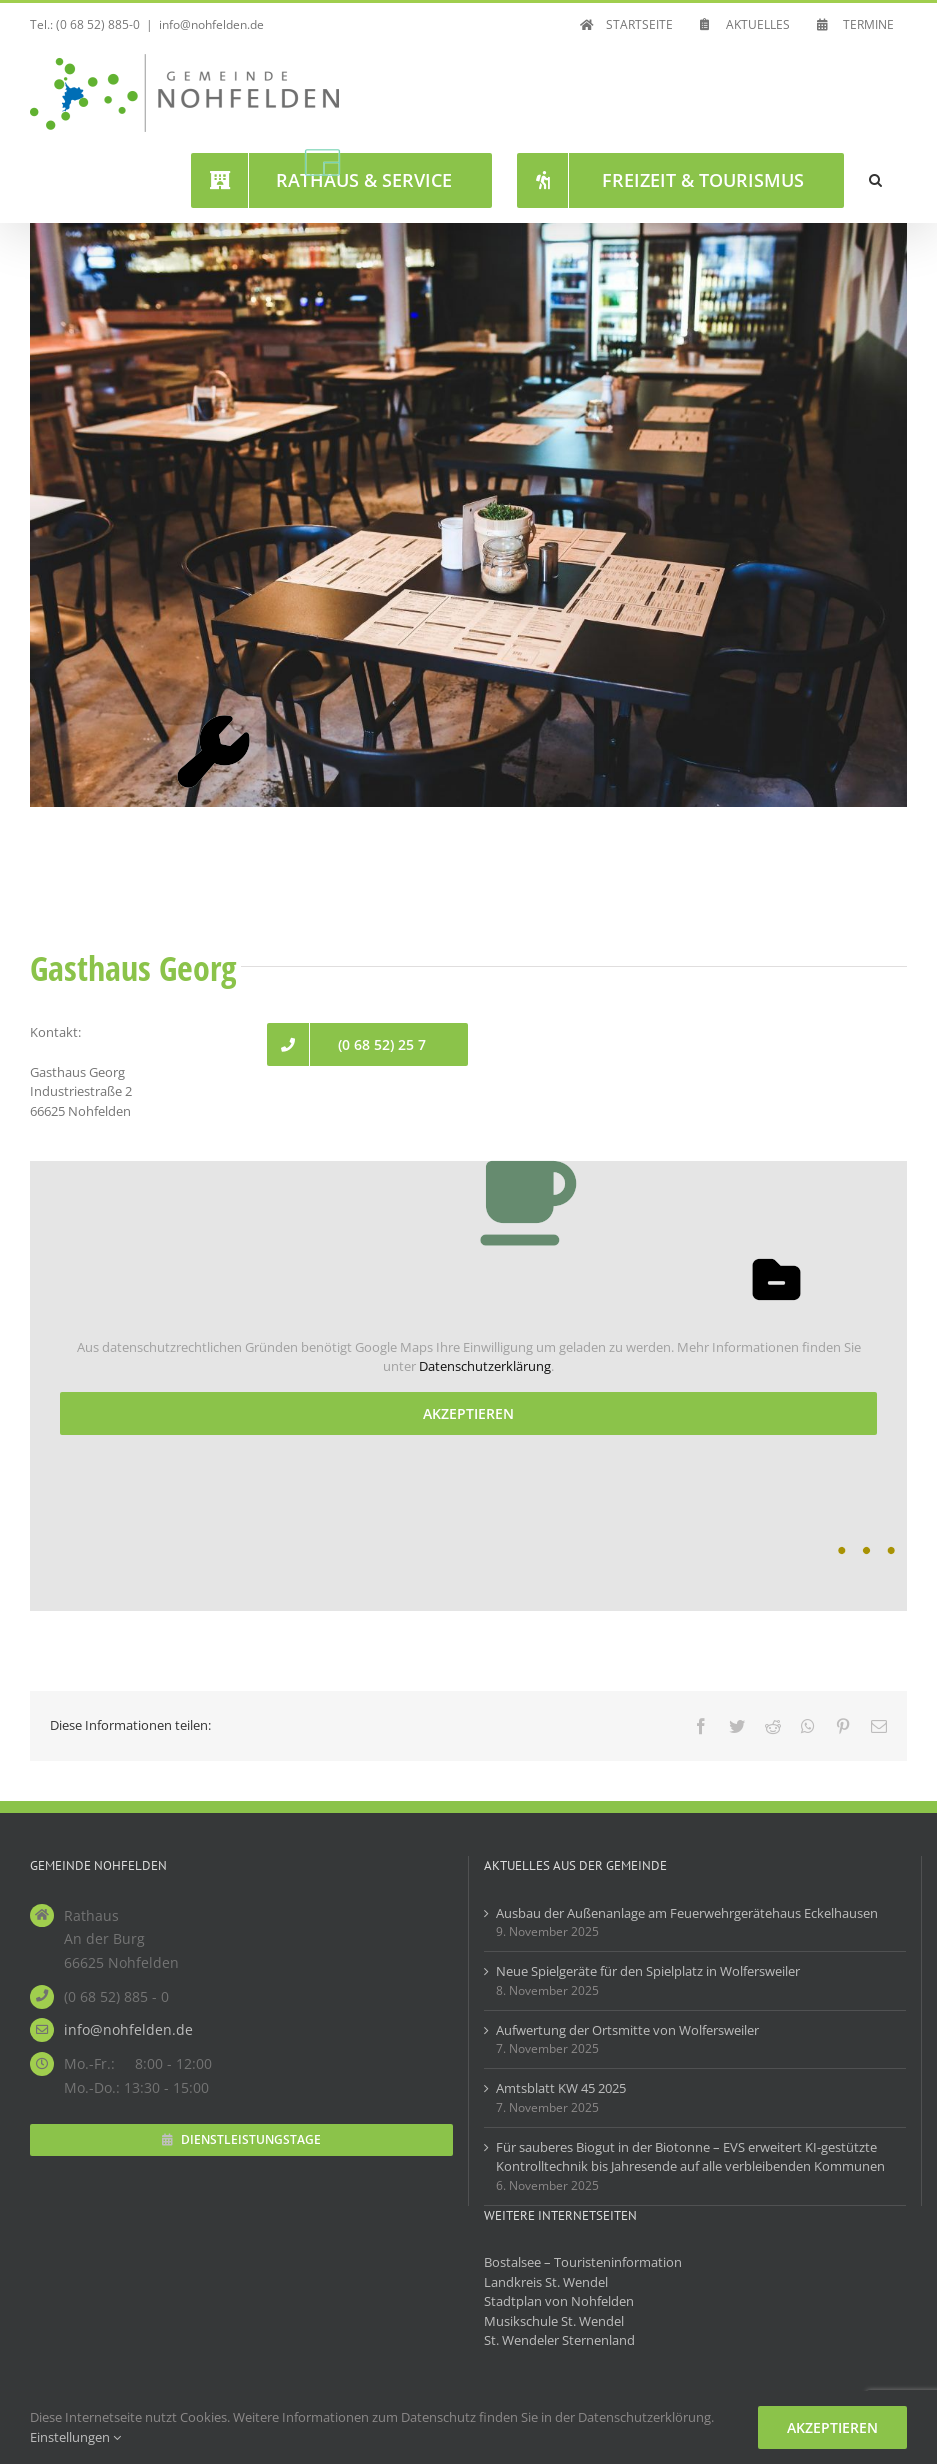 The width and height of the screenshot is (937, 2464). What do you see at coordinates (866, 1550) in the screenshot?
I see `access more options or actions` at bounding box center [866, 1550].